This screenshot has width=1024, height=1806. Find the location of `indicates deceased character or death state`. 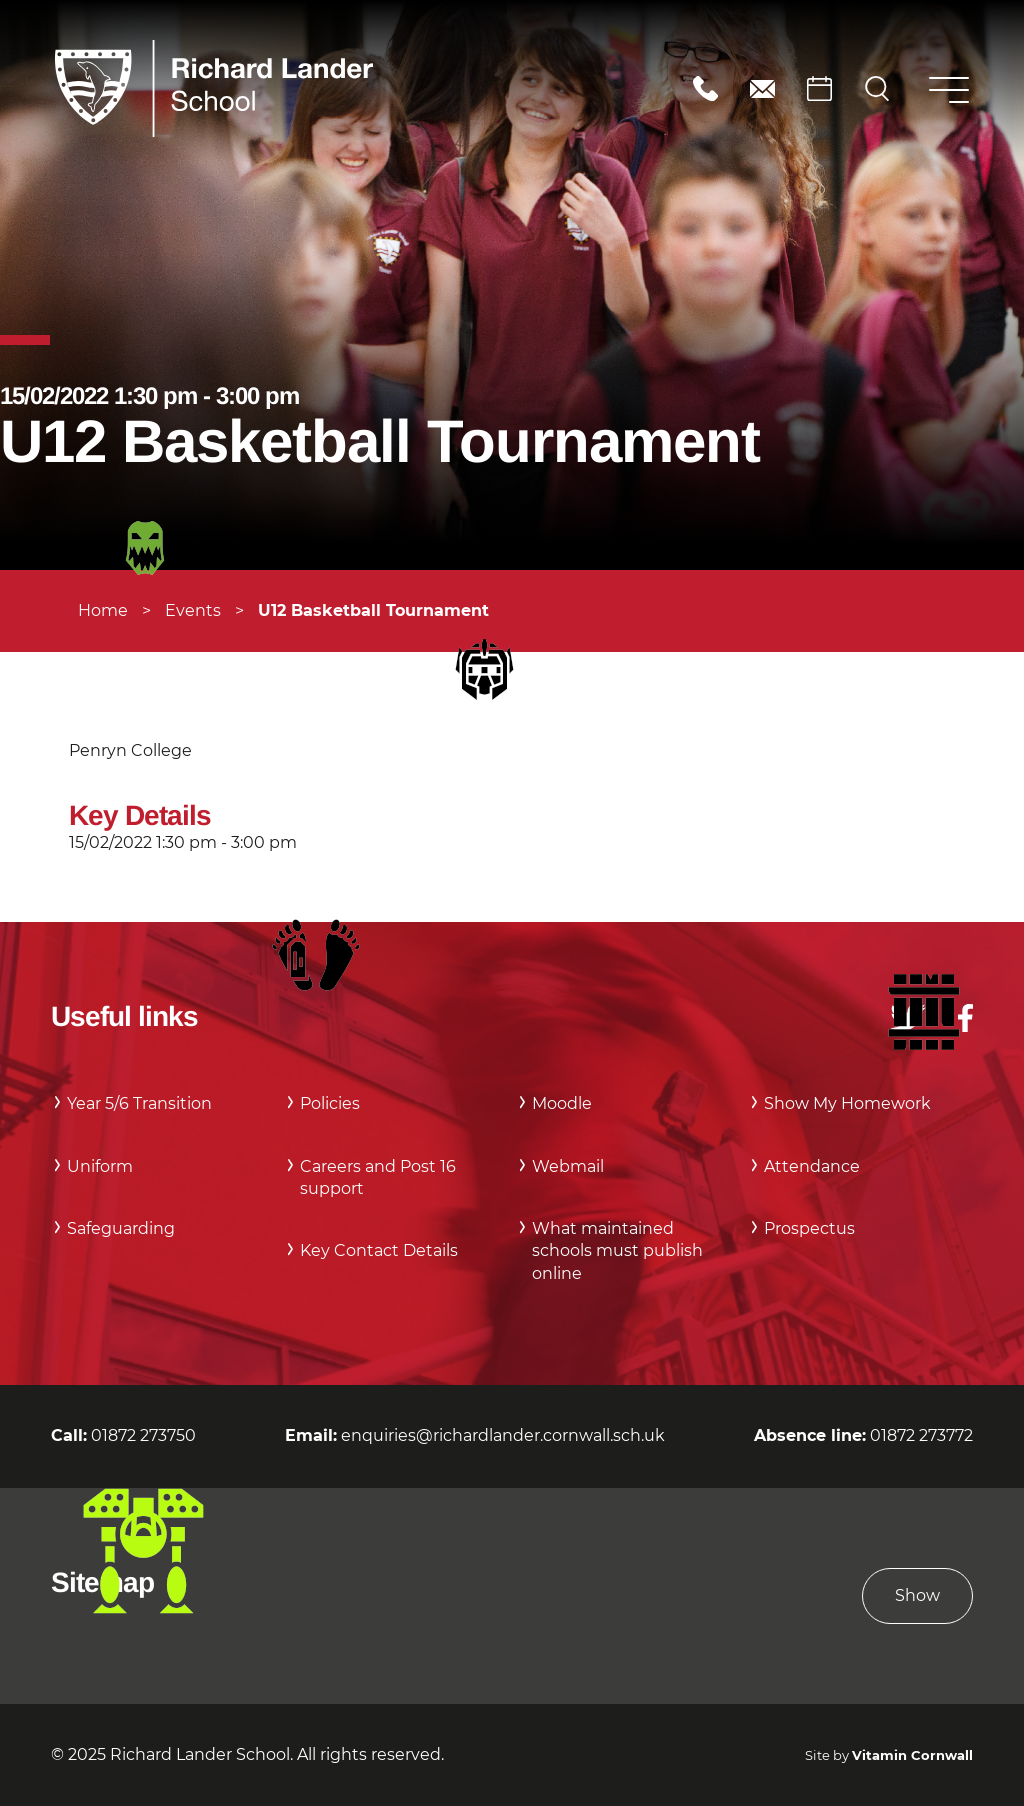

indicates deceased character or death state is located at coordinates (316, 955).